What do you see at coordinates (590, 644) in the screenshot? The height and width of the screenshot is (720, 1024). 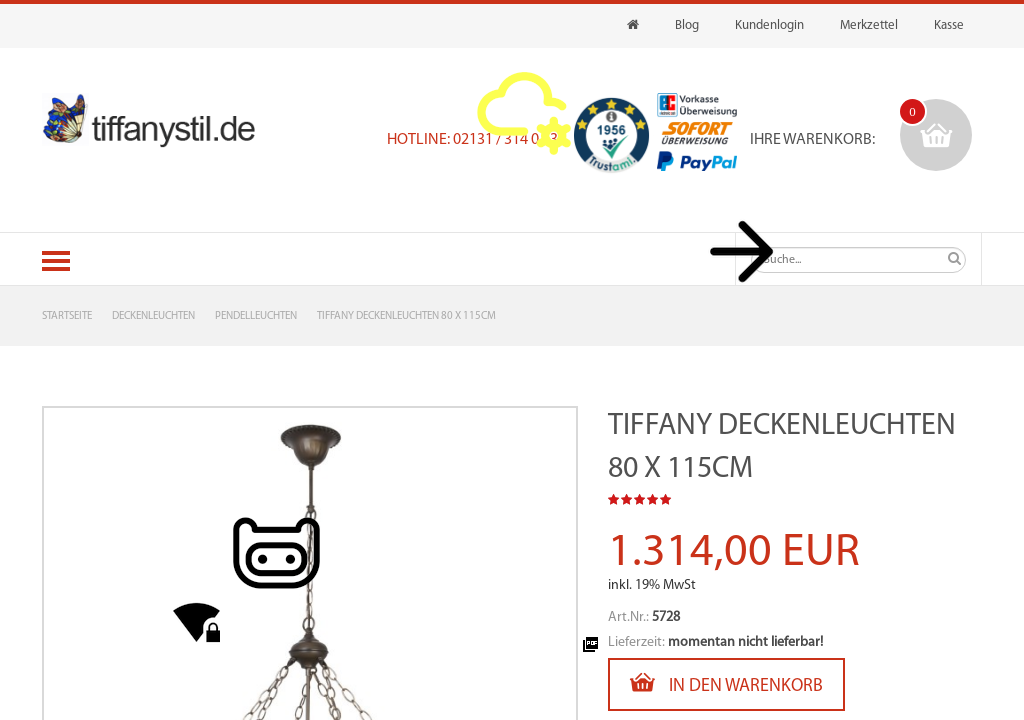 I see `save or export as PDF` at bounding box center [590, 644].